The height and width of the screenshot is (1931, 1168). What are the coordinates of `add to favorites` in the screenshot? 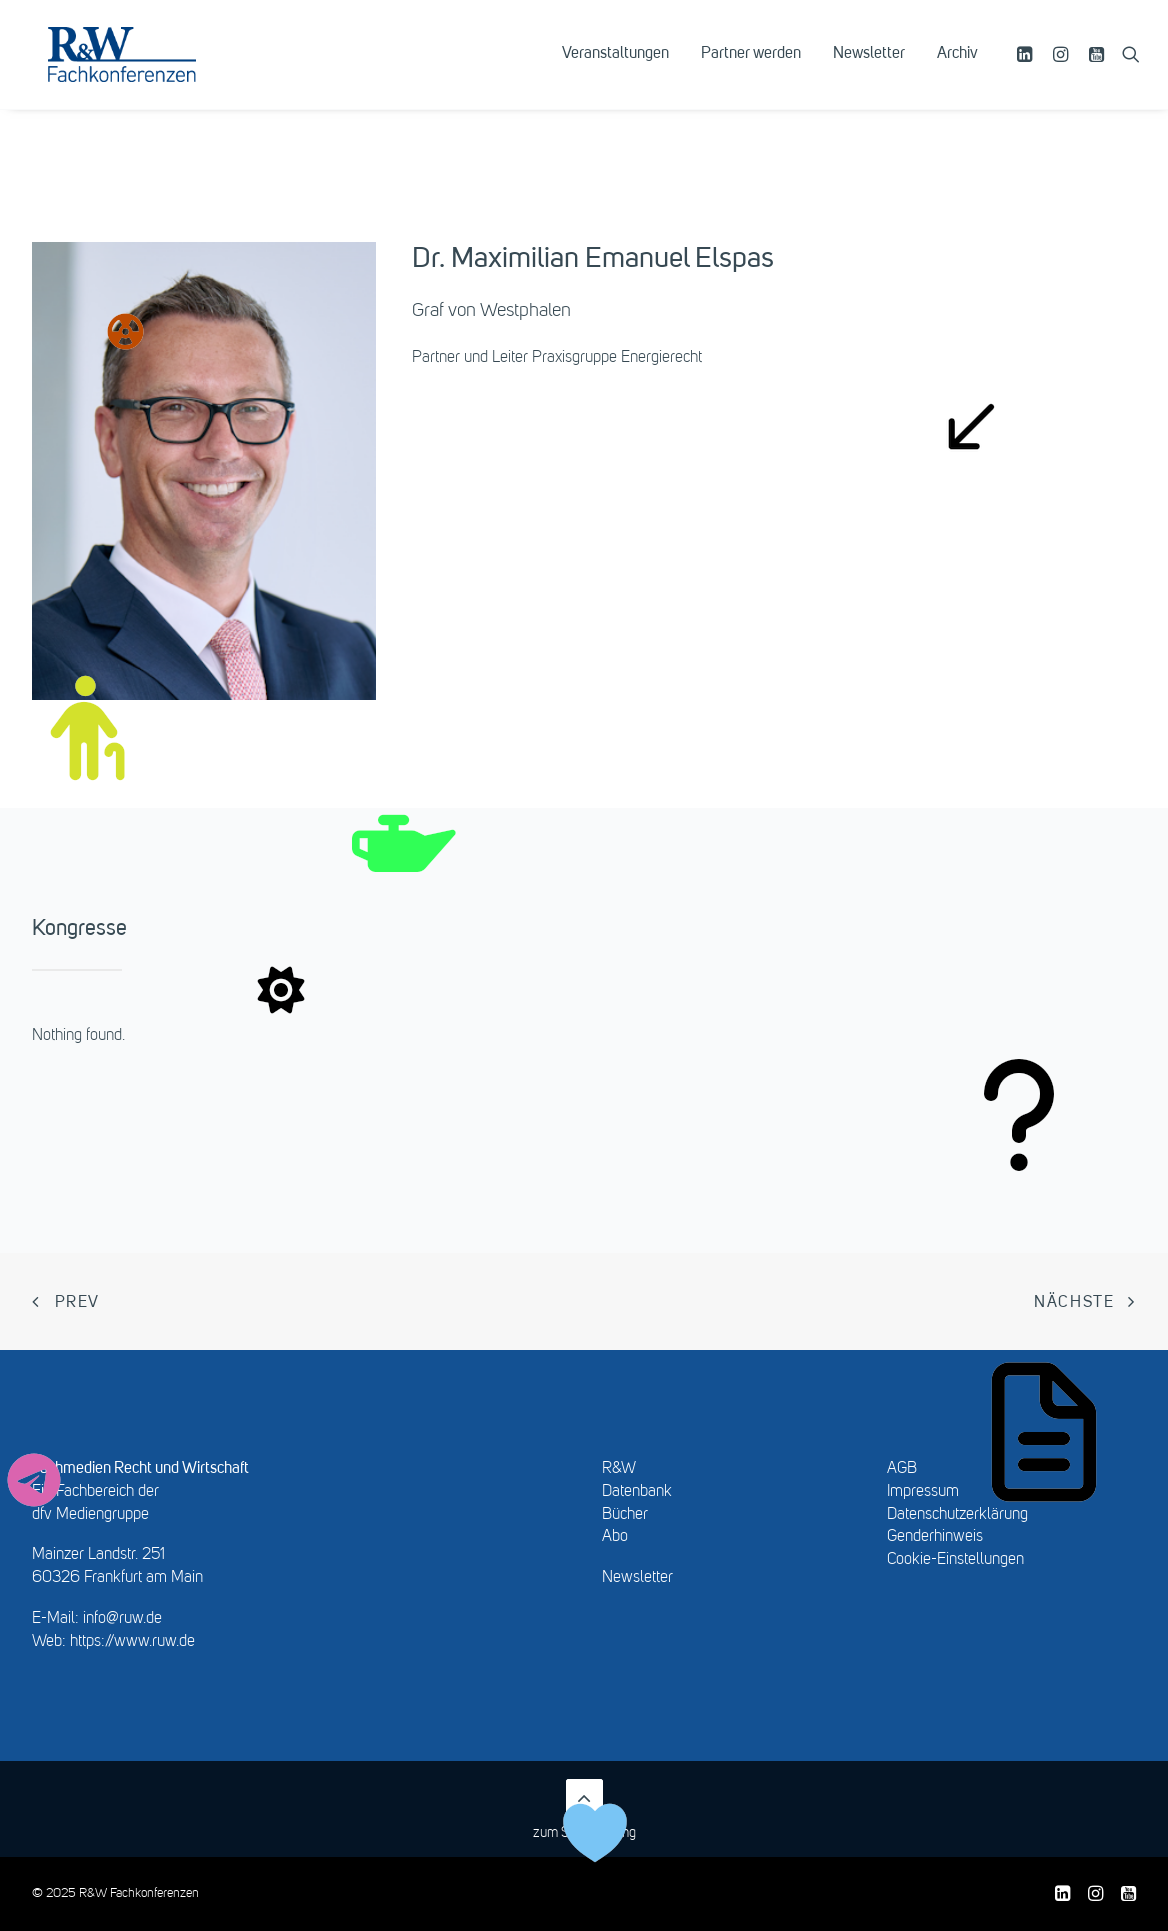 It's located at (595, 1833).